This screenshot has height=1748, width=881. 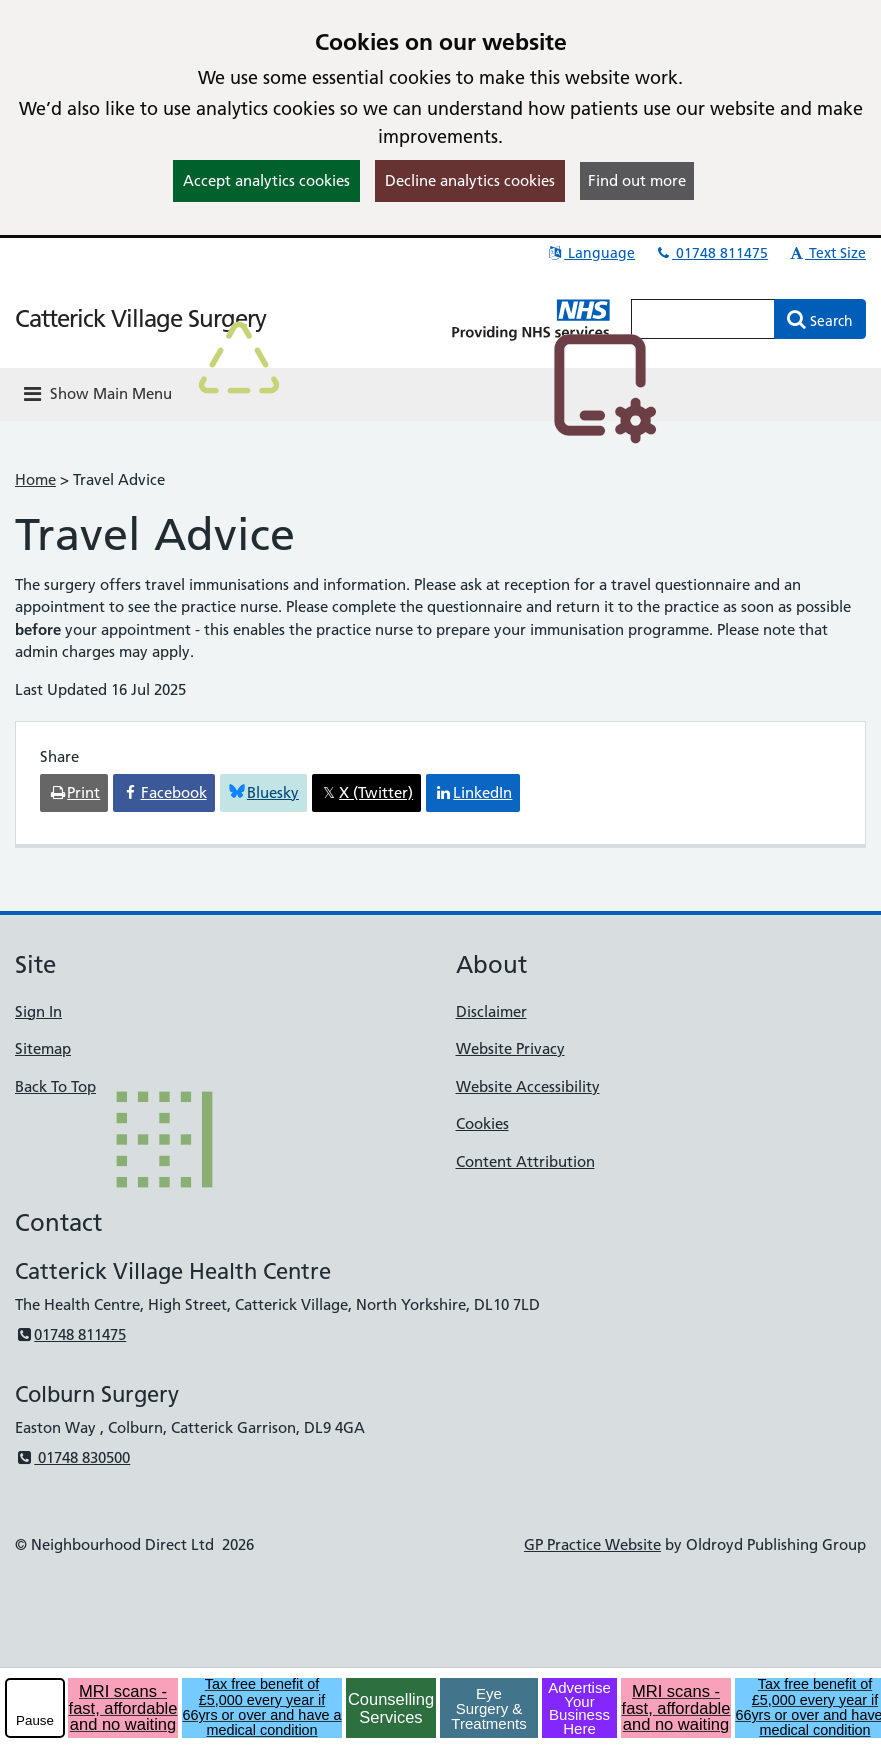 I want to click on access tablet device settings, so click(x=600, y=385).